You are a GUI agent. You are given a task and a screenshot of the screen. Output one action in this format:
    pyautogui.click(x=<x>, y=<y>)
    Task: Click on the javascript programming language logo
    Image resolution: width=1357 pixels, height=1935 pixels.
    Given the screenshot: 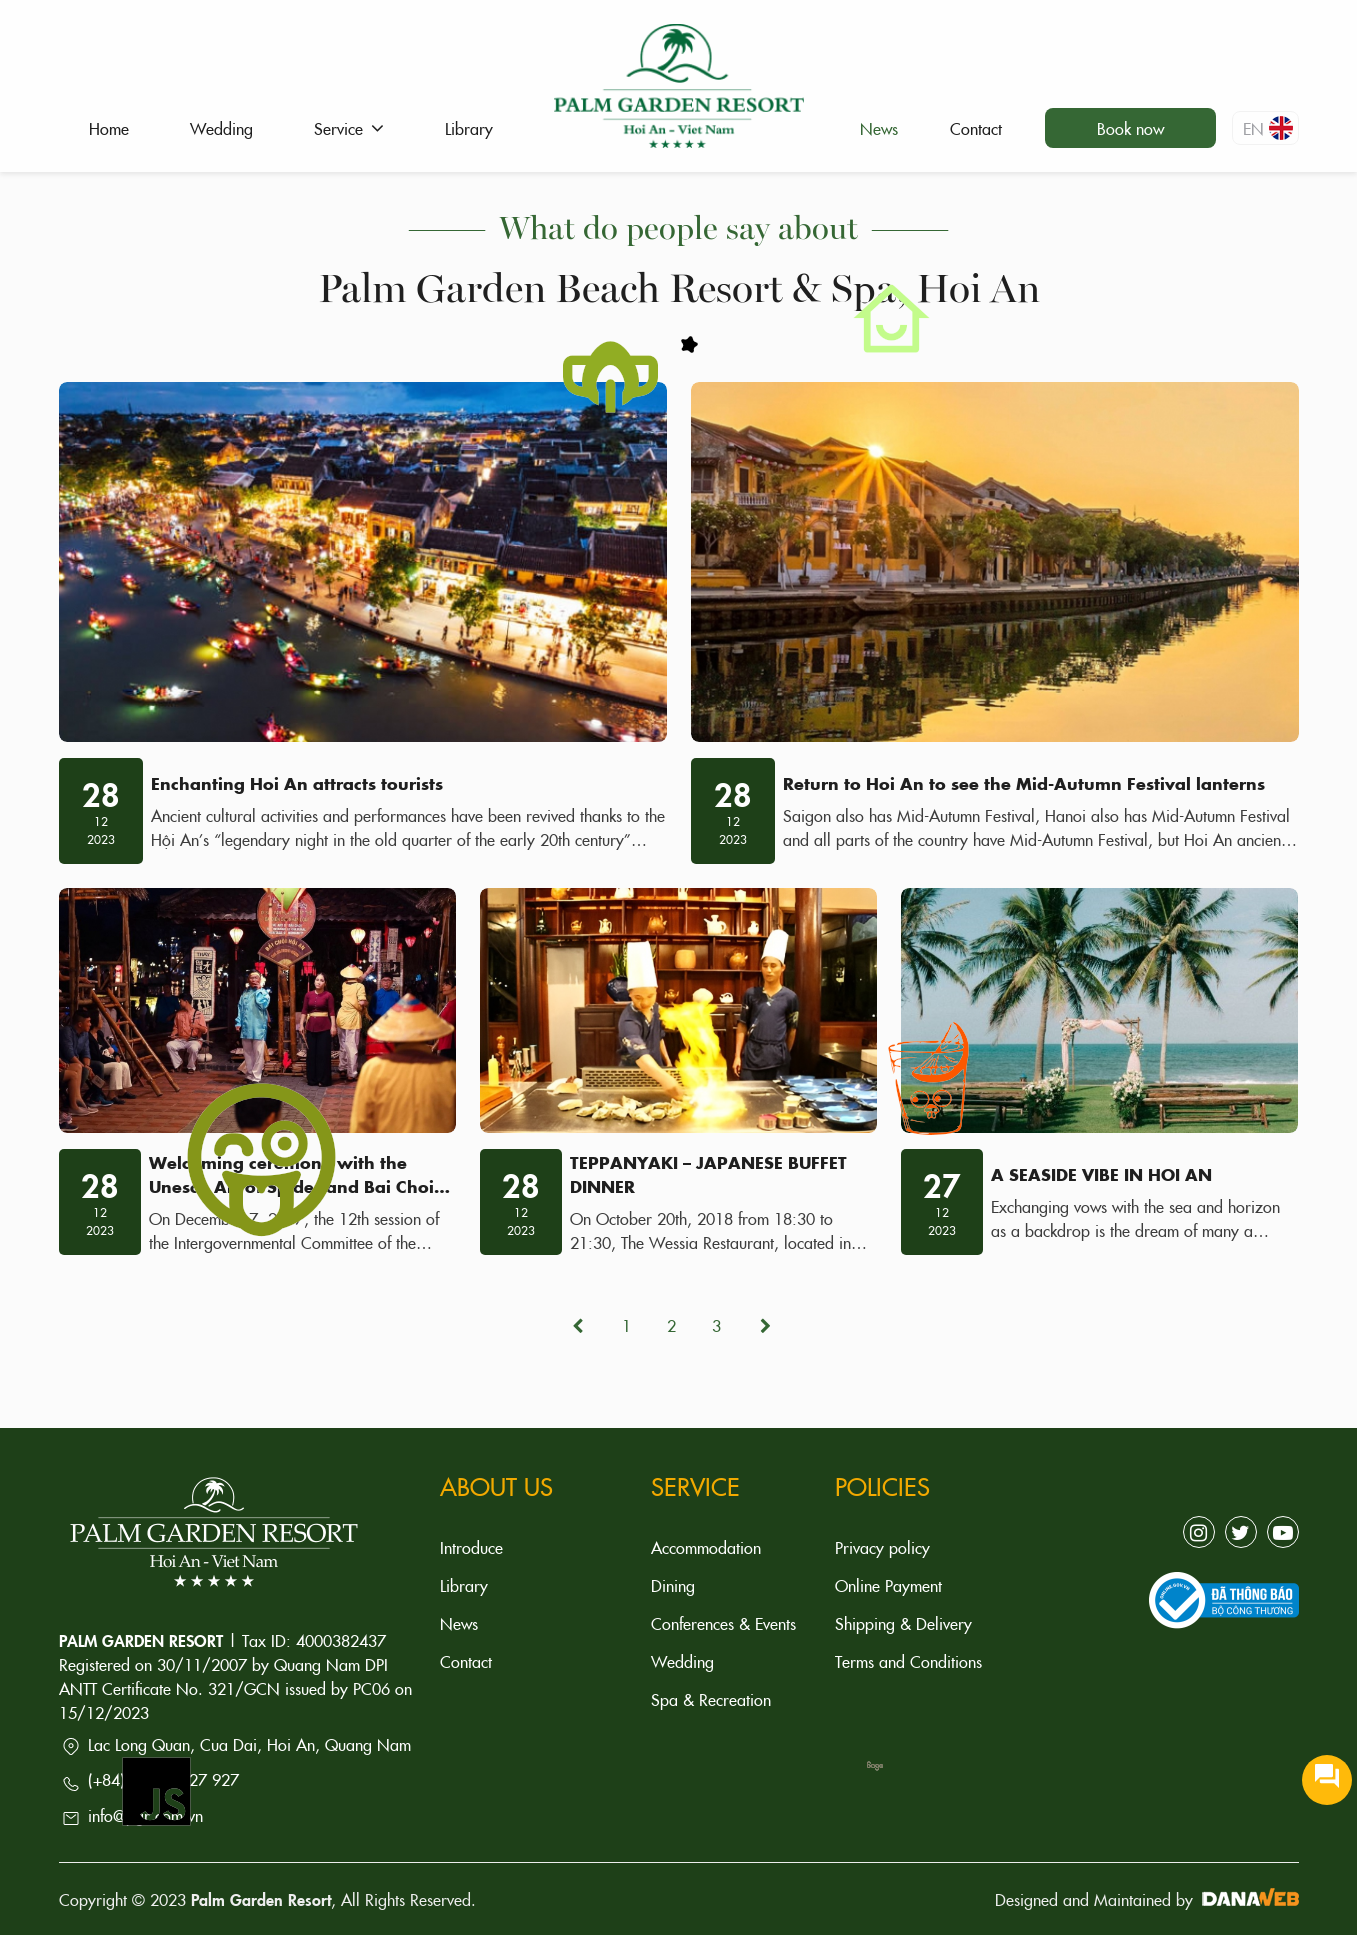 What is the action you would take?
    pyautogui.click(x=156, y=1791)
    